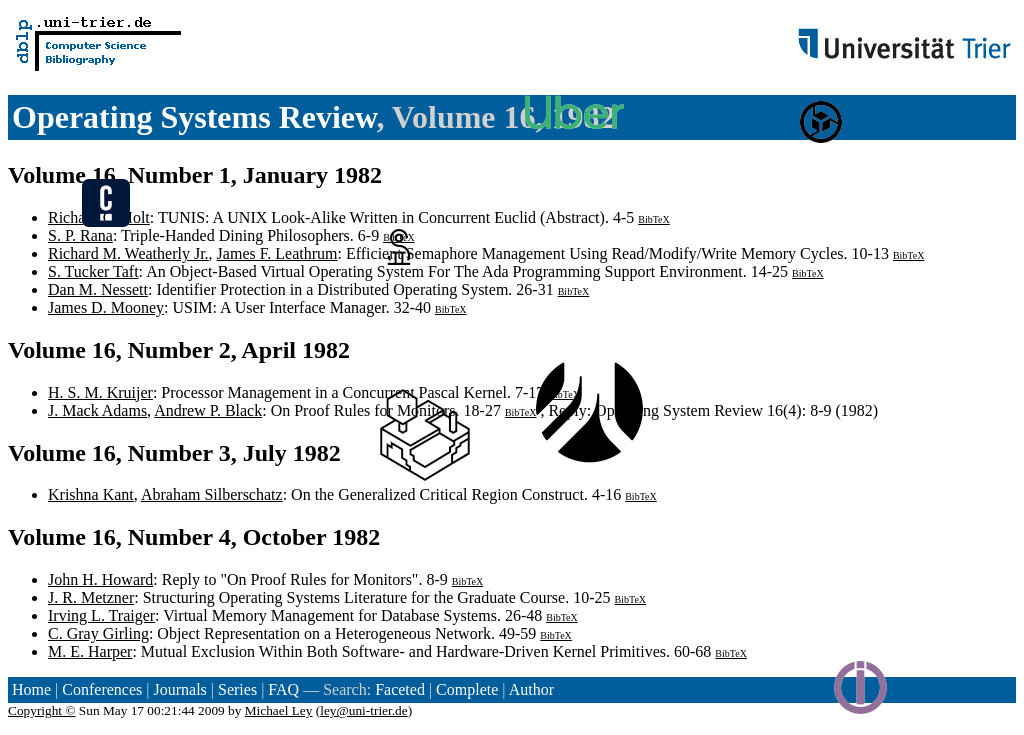 The image size is (1024, 735). I want to click on roots development framework logo, so click(589, 412).